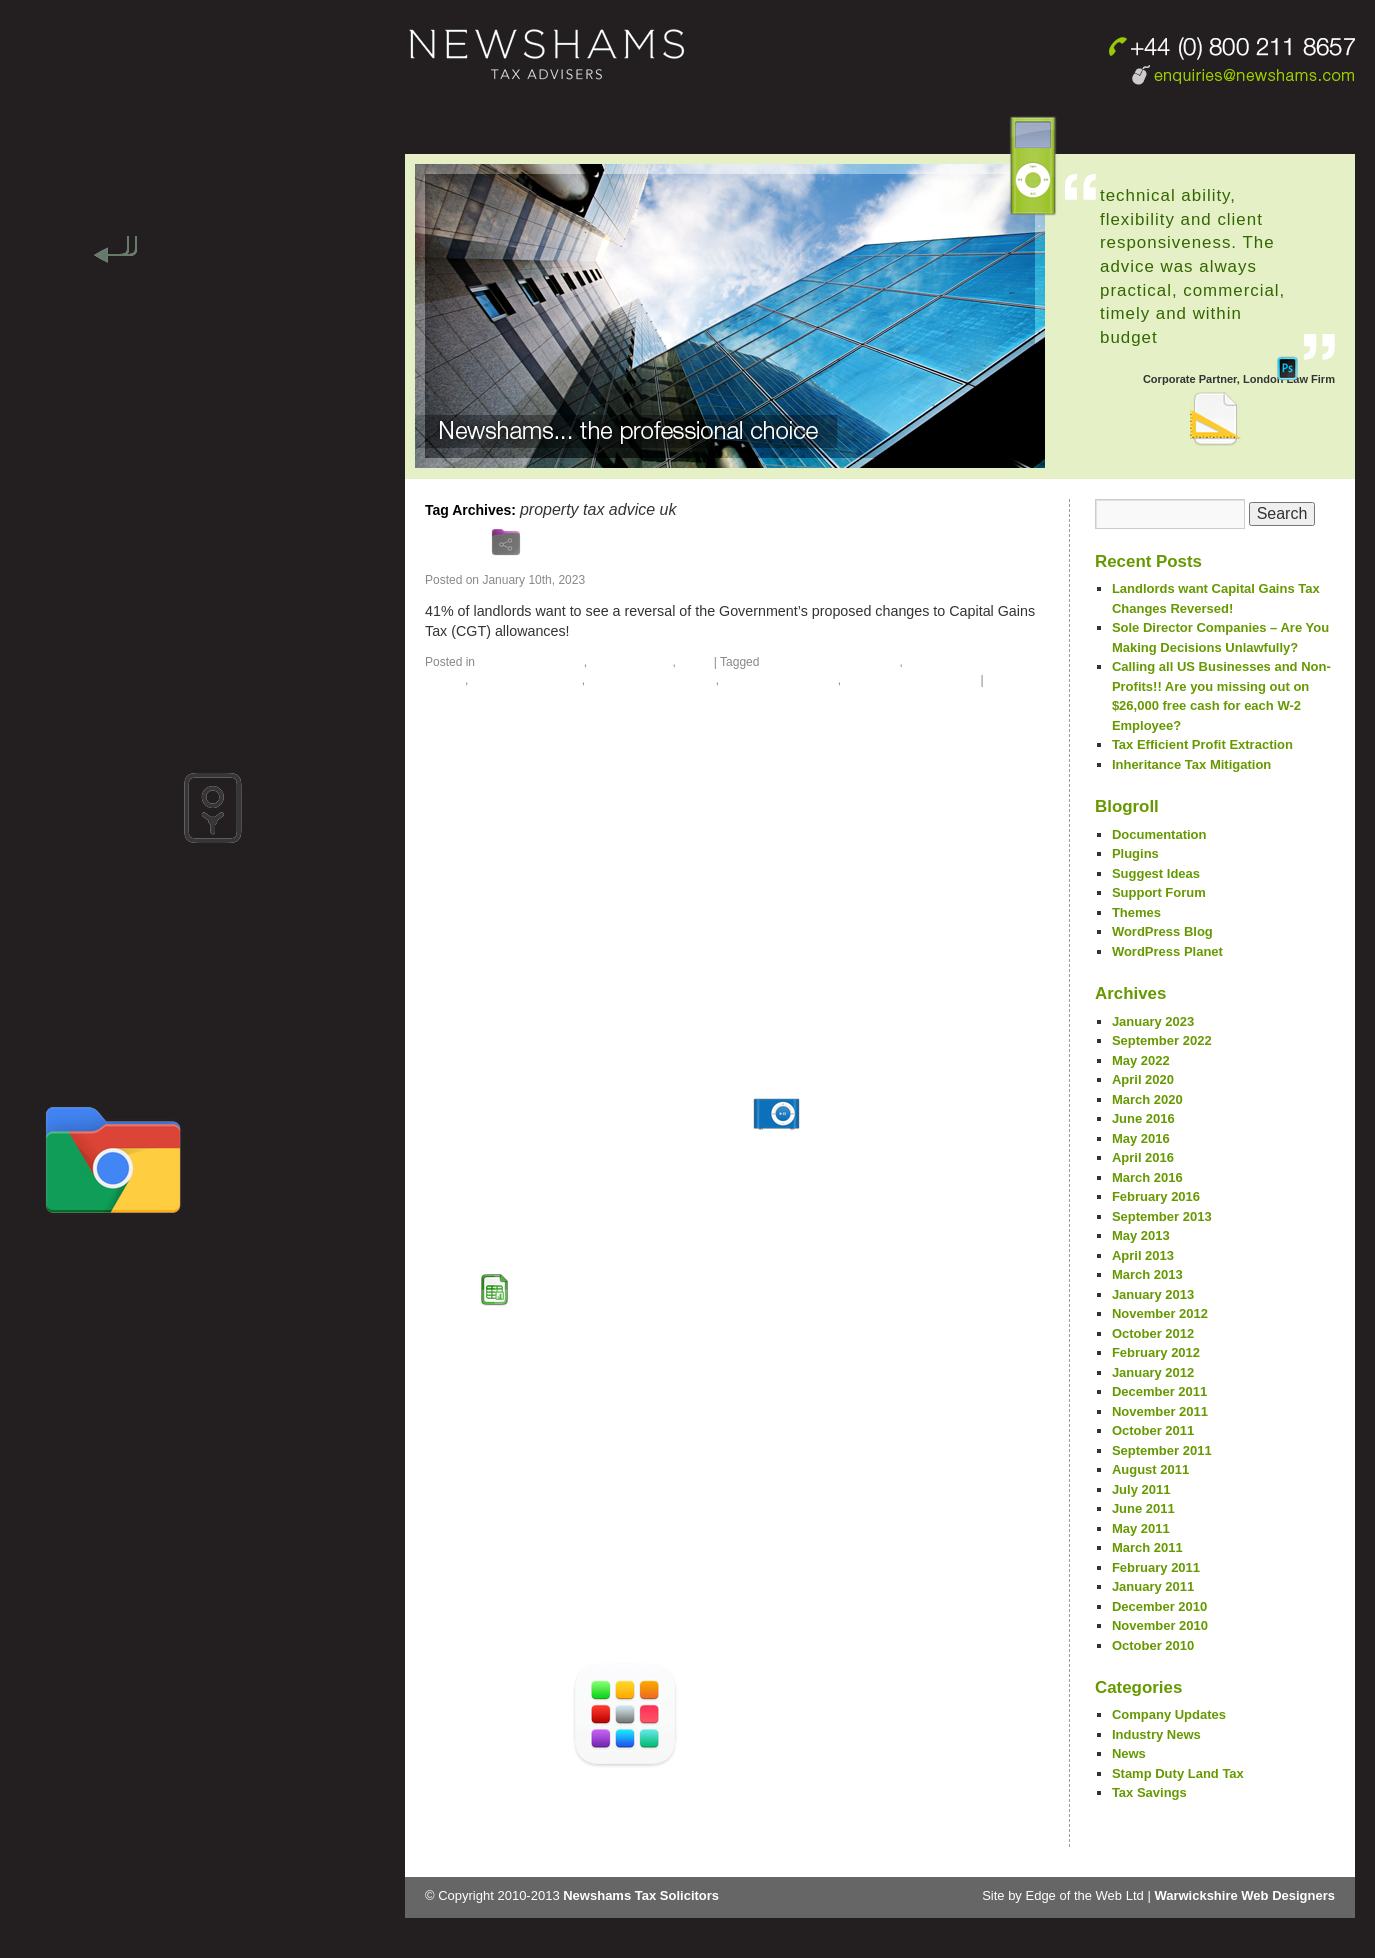  What do you see at coordinates (215, 808) in the screenshot?
I see `access Time Machine backups` at bounding box center [215, 808].